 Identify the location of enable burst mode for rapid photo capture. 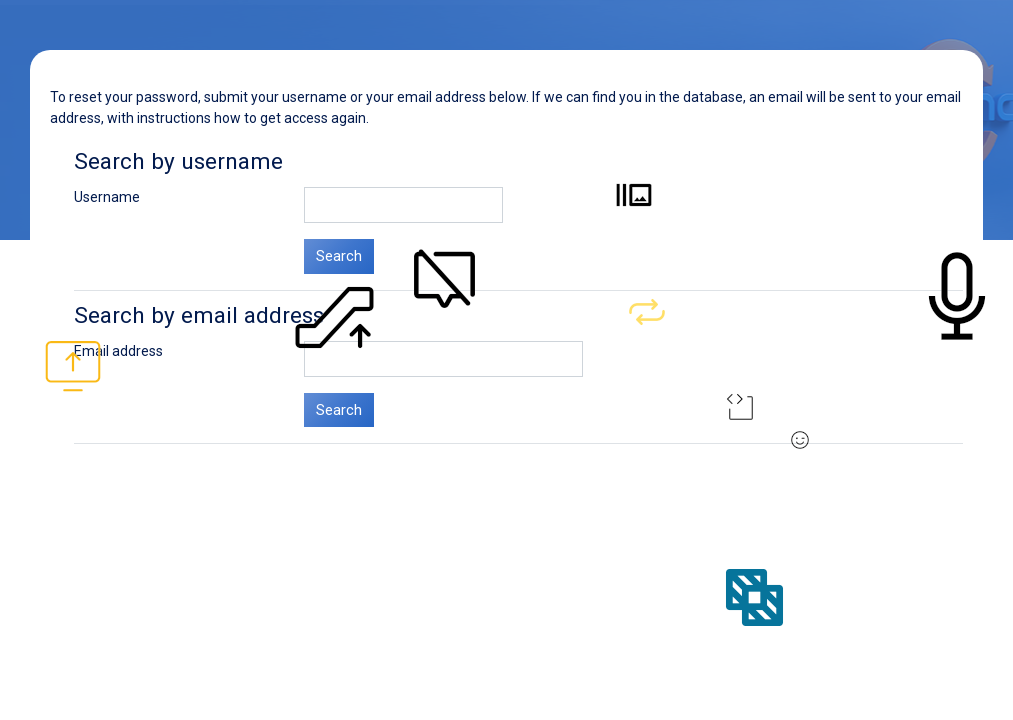
(634, 195).